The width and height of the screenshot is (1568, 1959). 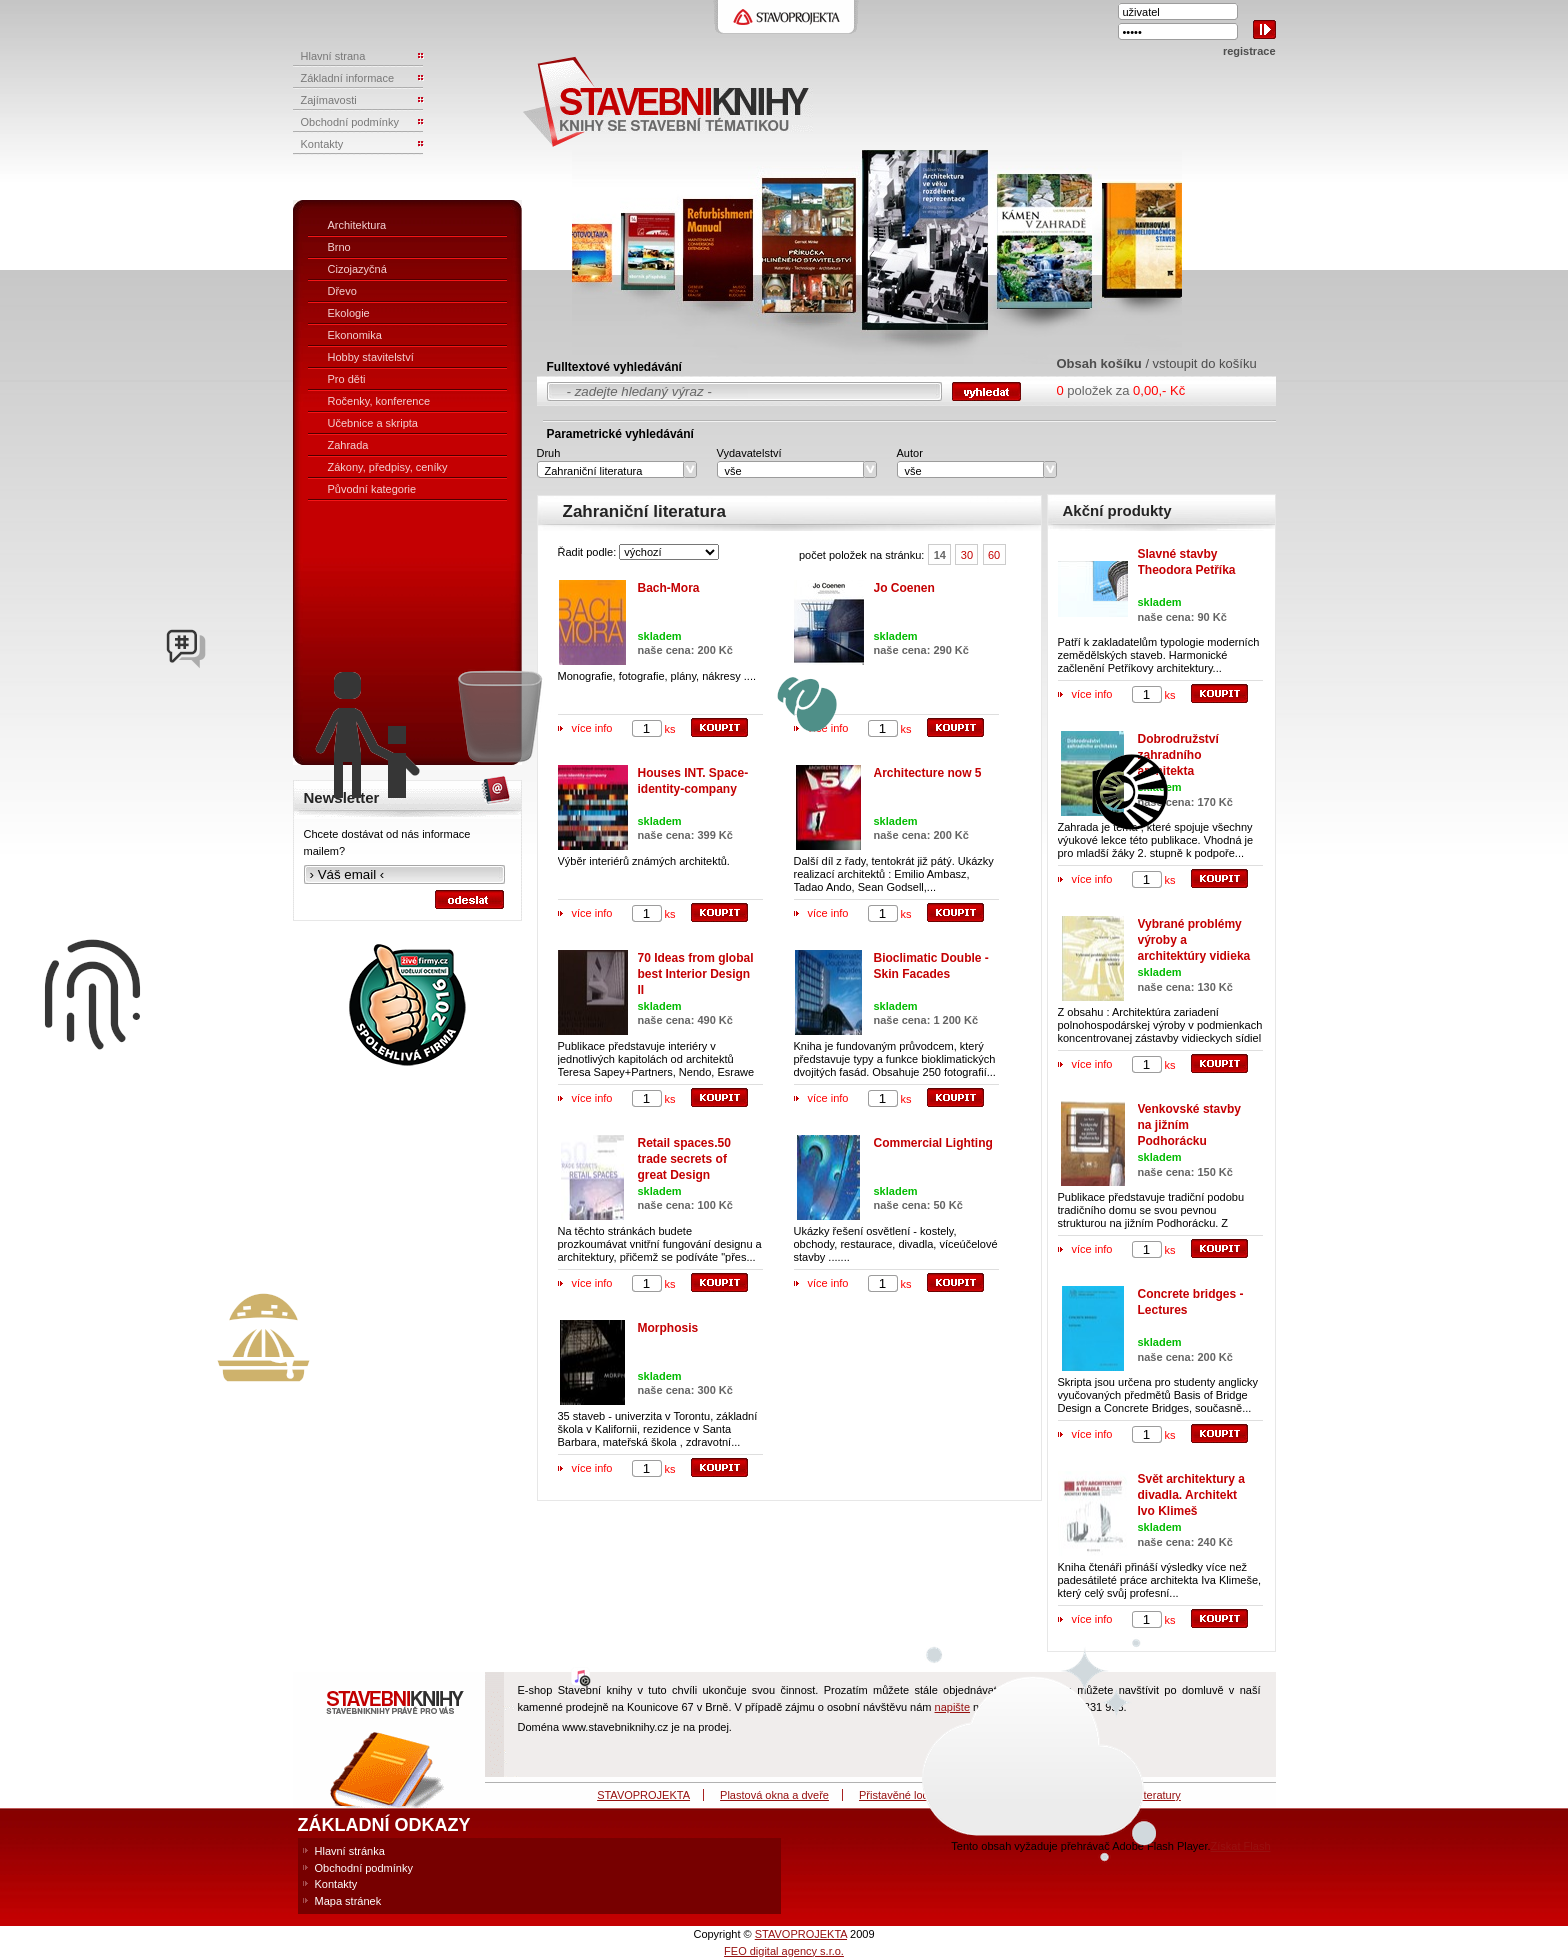 I want to click on access boxing or fighting game mode, so click(x=807, y=702).